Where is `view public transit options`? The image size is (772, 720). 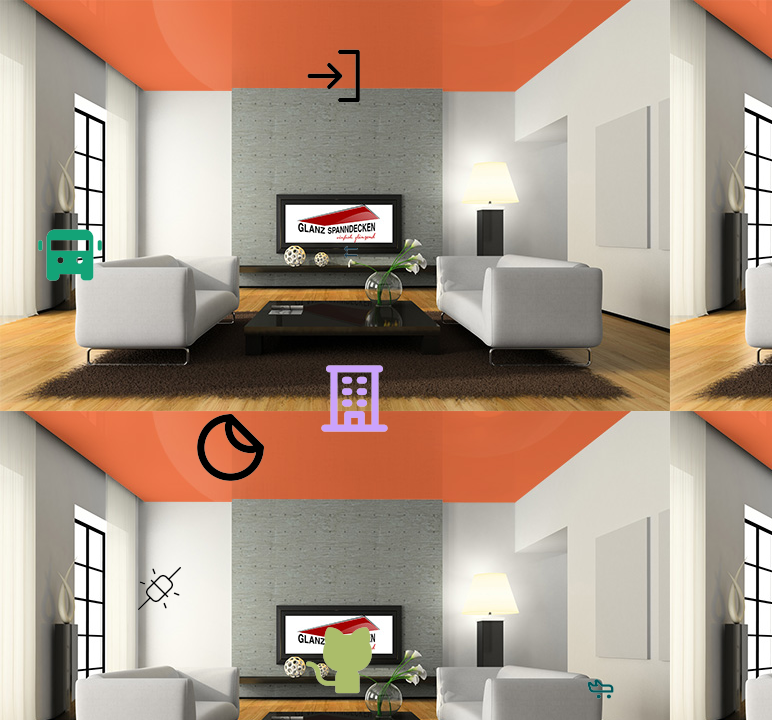
view public transit options is located at coordinates (70, 255).